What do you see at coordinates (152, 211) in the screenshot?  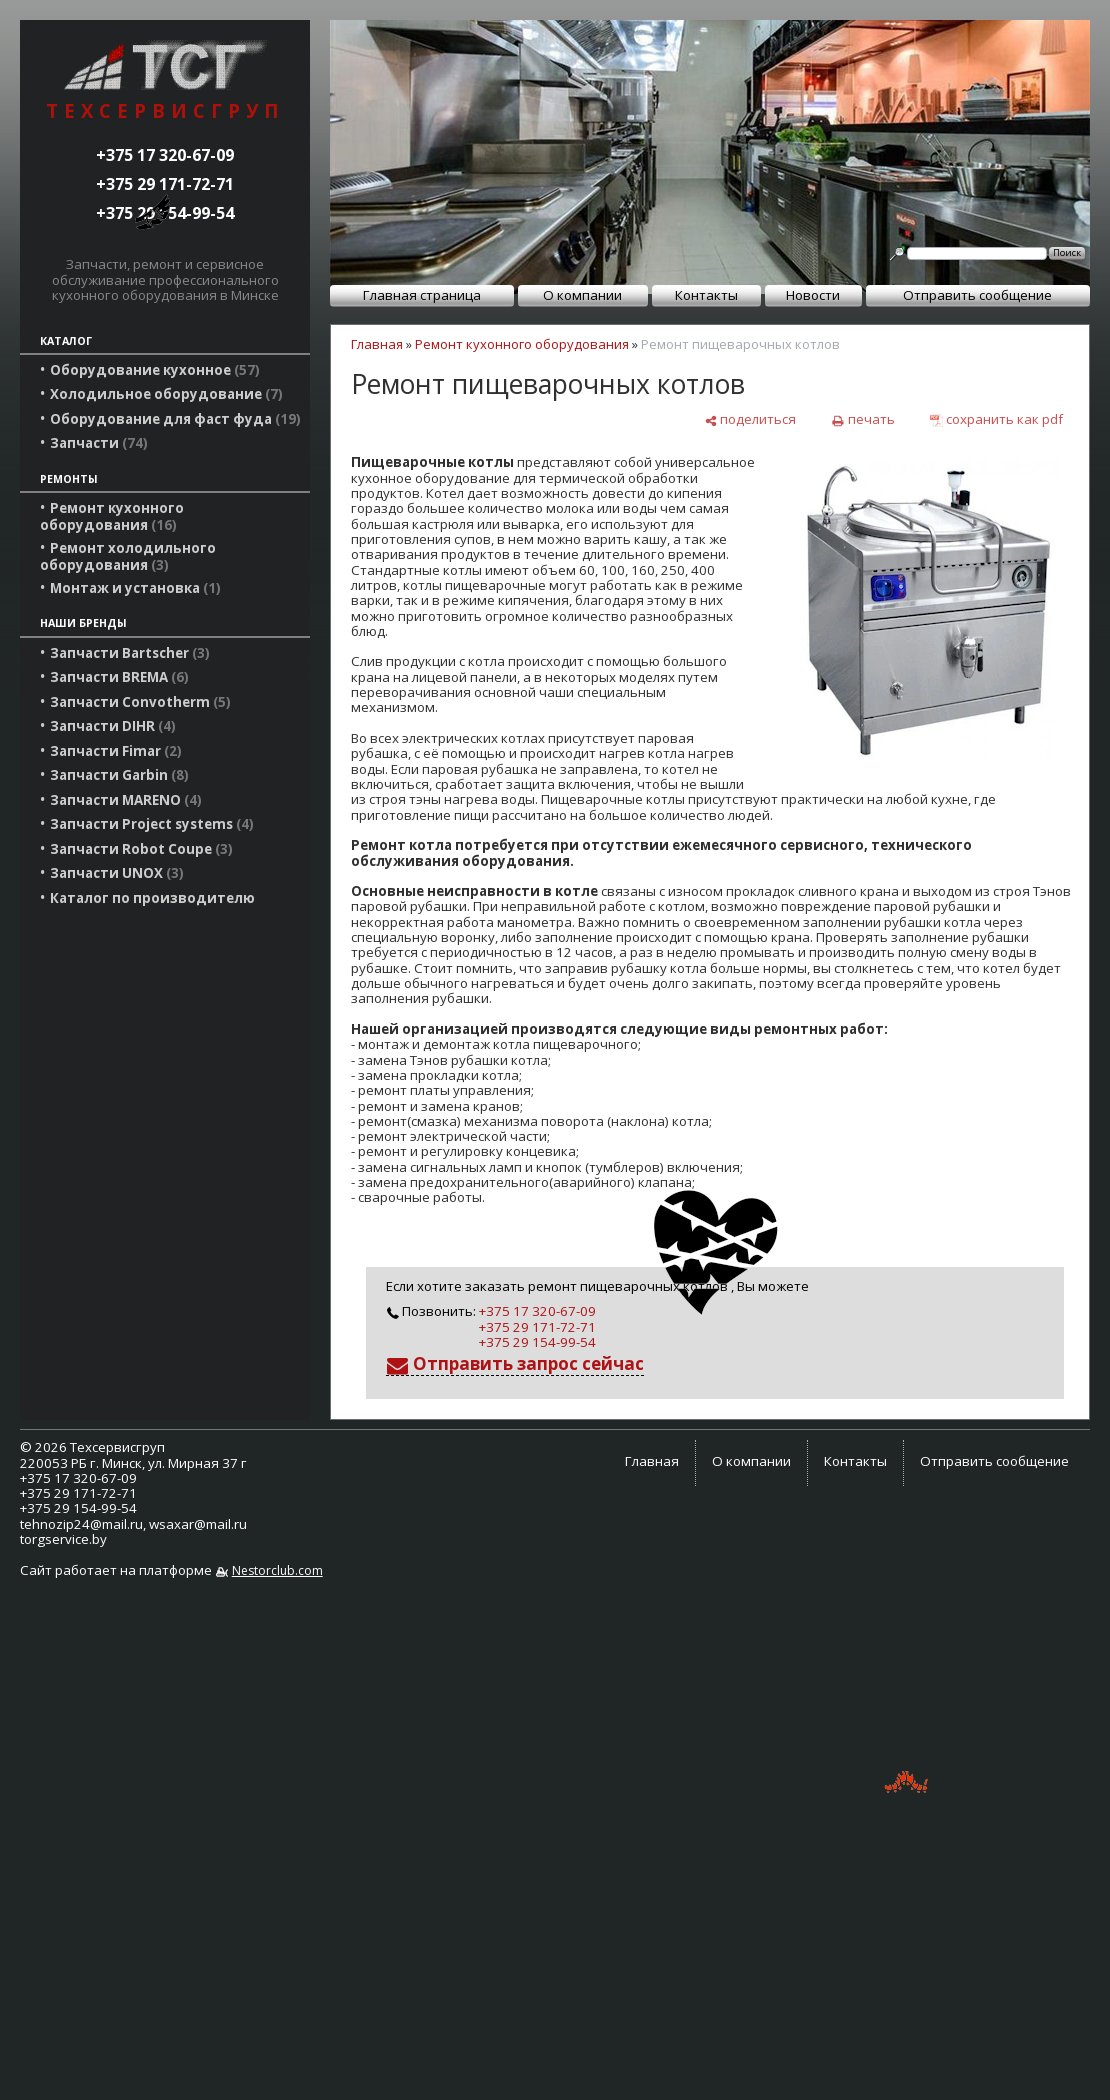 I see `mythical or fantasy character ability` at bounding box center [152, 211].